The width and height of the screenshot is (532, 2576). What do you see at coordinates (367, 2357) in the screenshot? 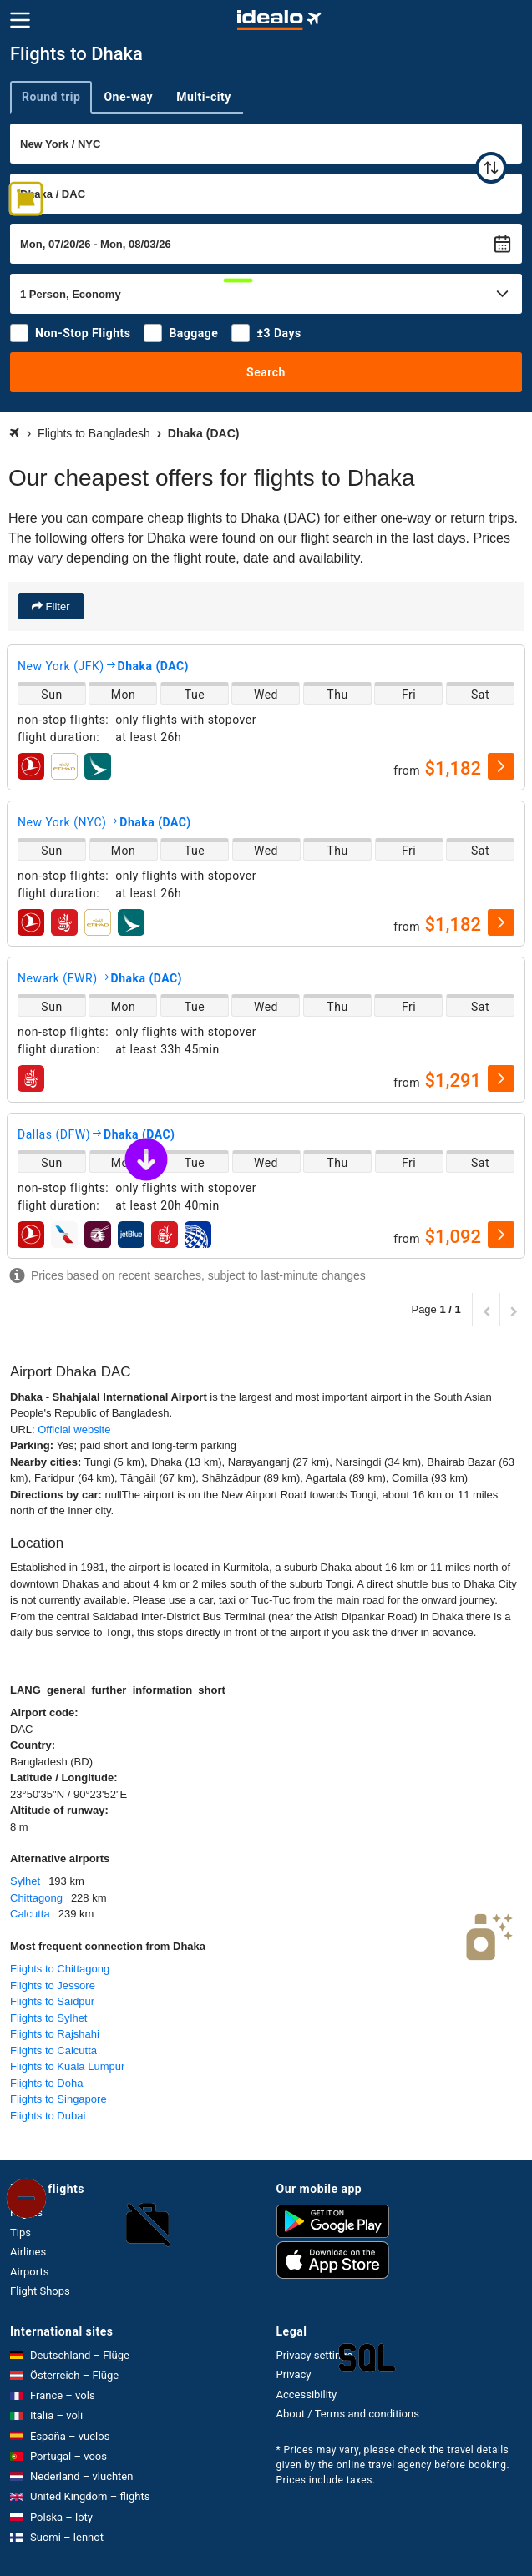
I see `access SQL database or query tools` at bounding box center [367, 2357].